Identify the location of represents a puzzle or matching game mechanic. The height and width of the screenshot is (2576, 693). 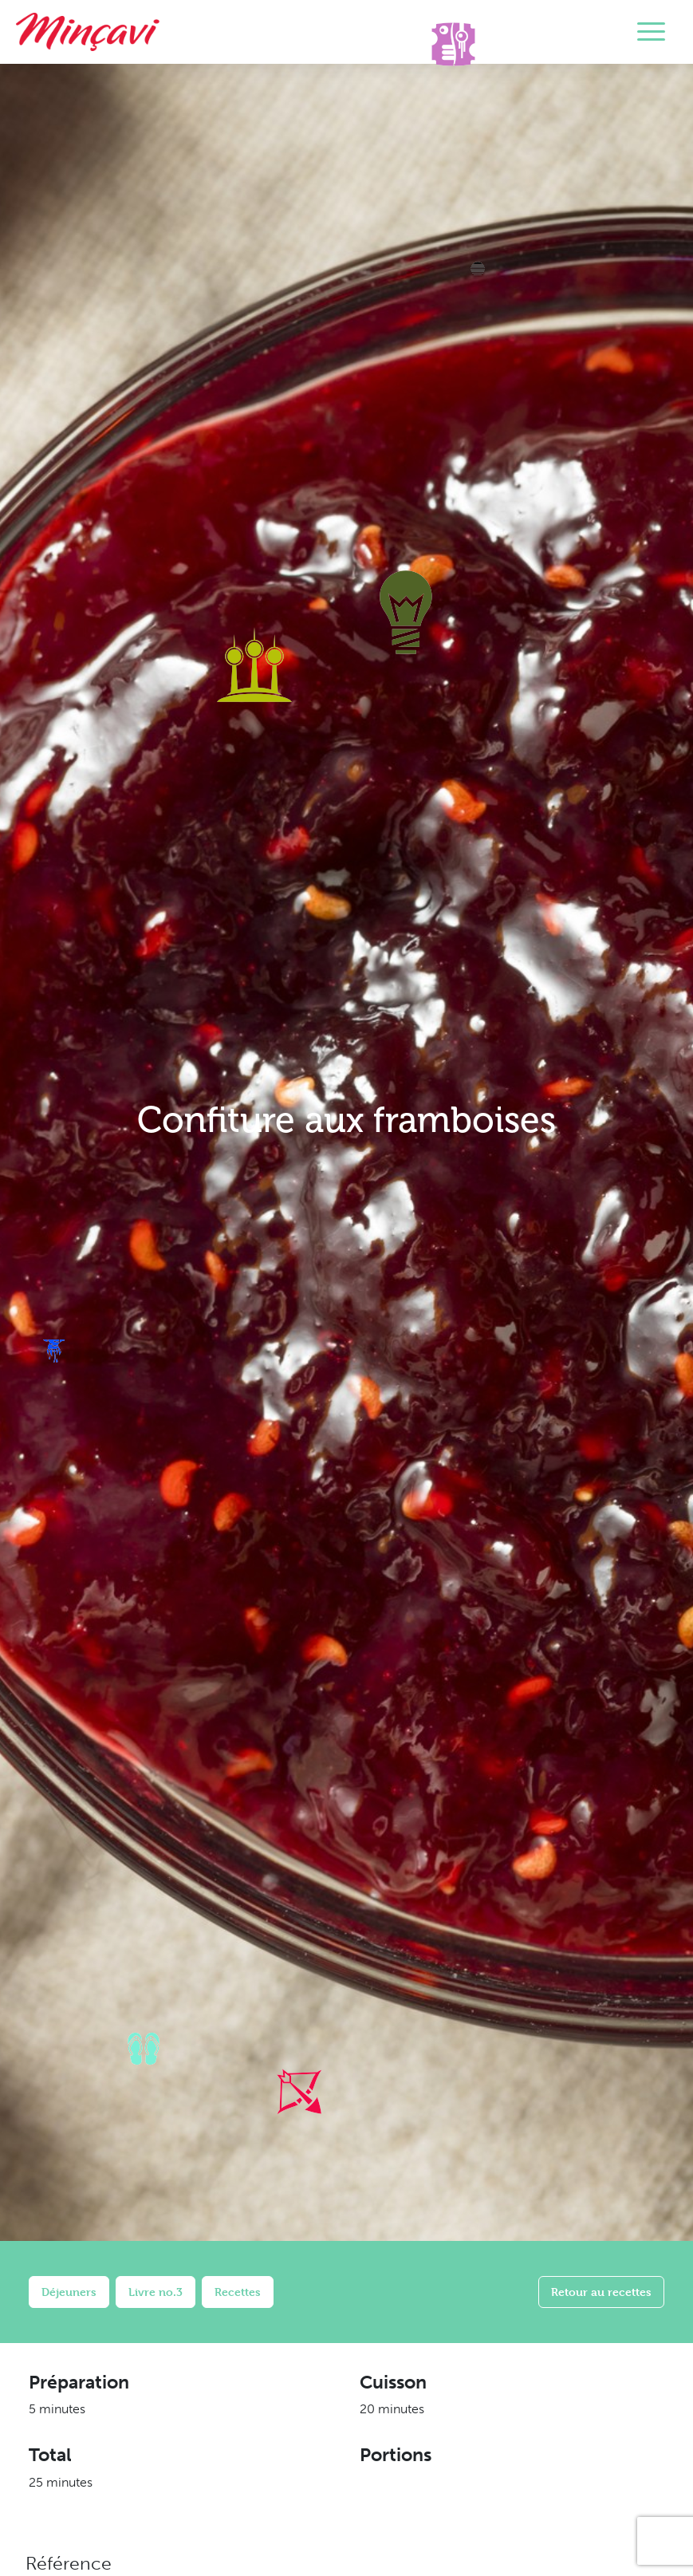
(453, 44).